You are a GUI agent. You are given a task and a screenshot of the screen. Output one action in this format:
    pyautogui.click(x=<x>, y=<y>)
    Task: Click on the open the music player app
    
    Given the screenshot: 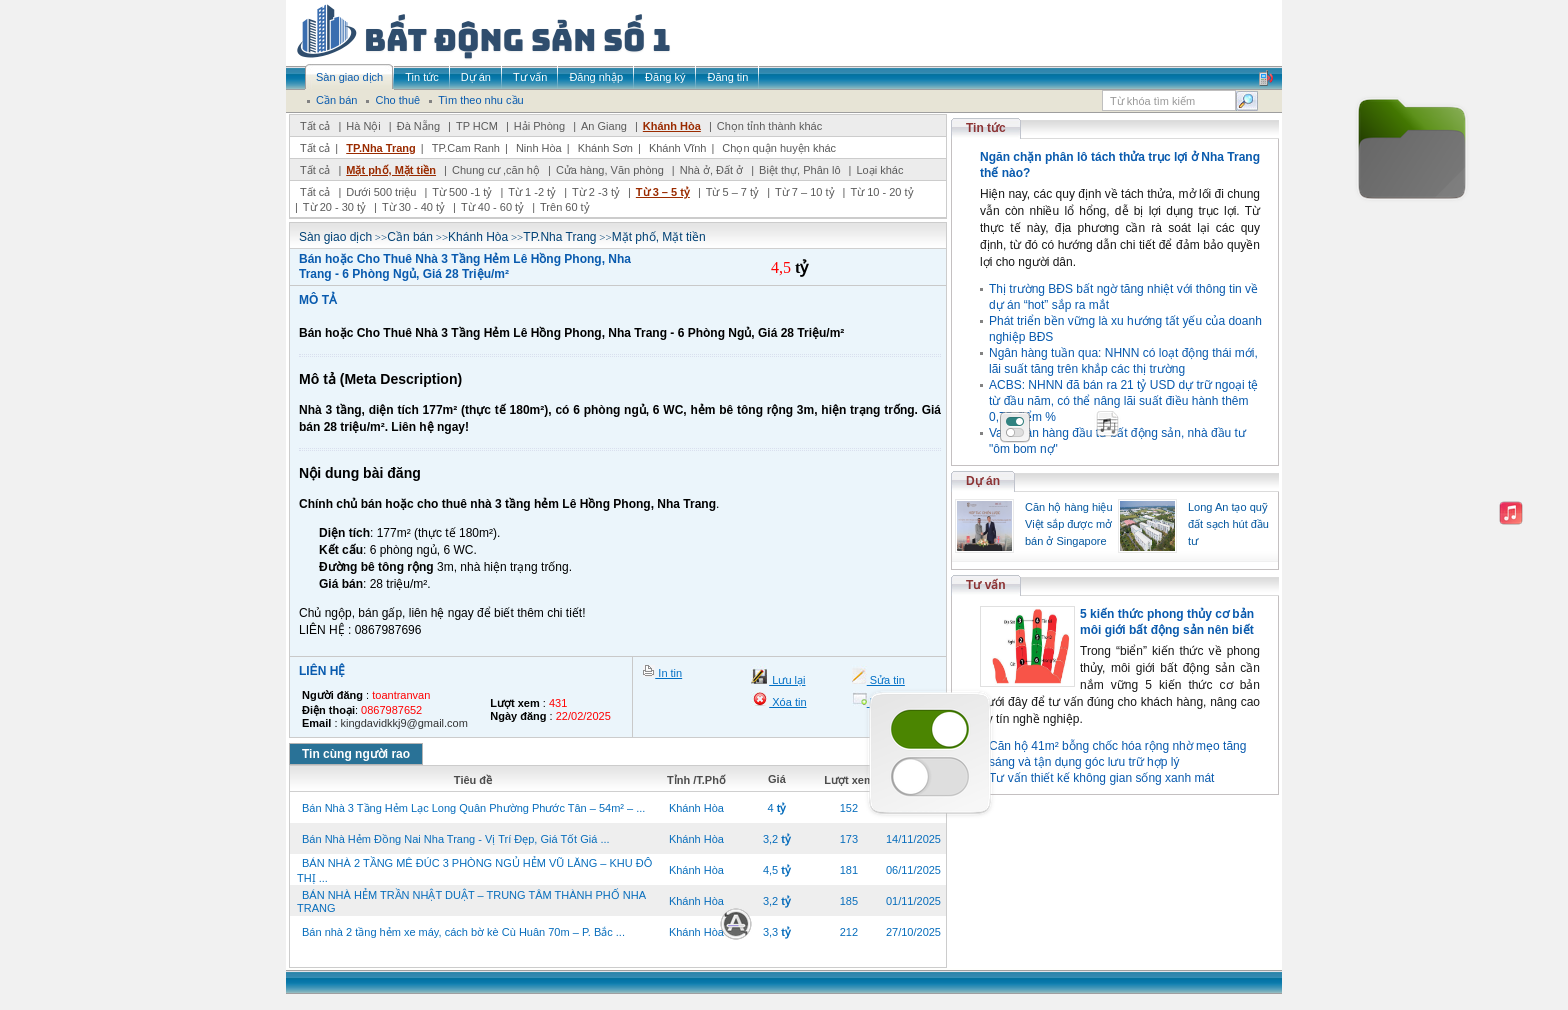 What is the action you would take?
    pyautogui.click(x=1511, y=513)
    